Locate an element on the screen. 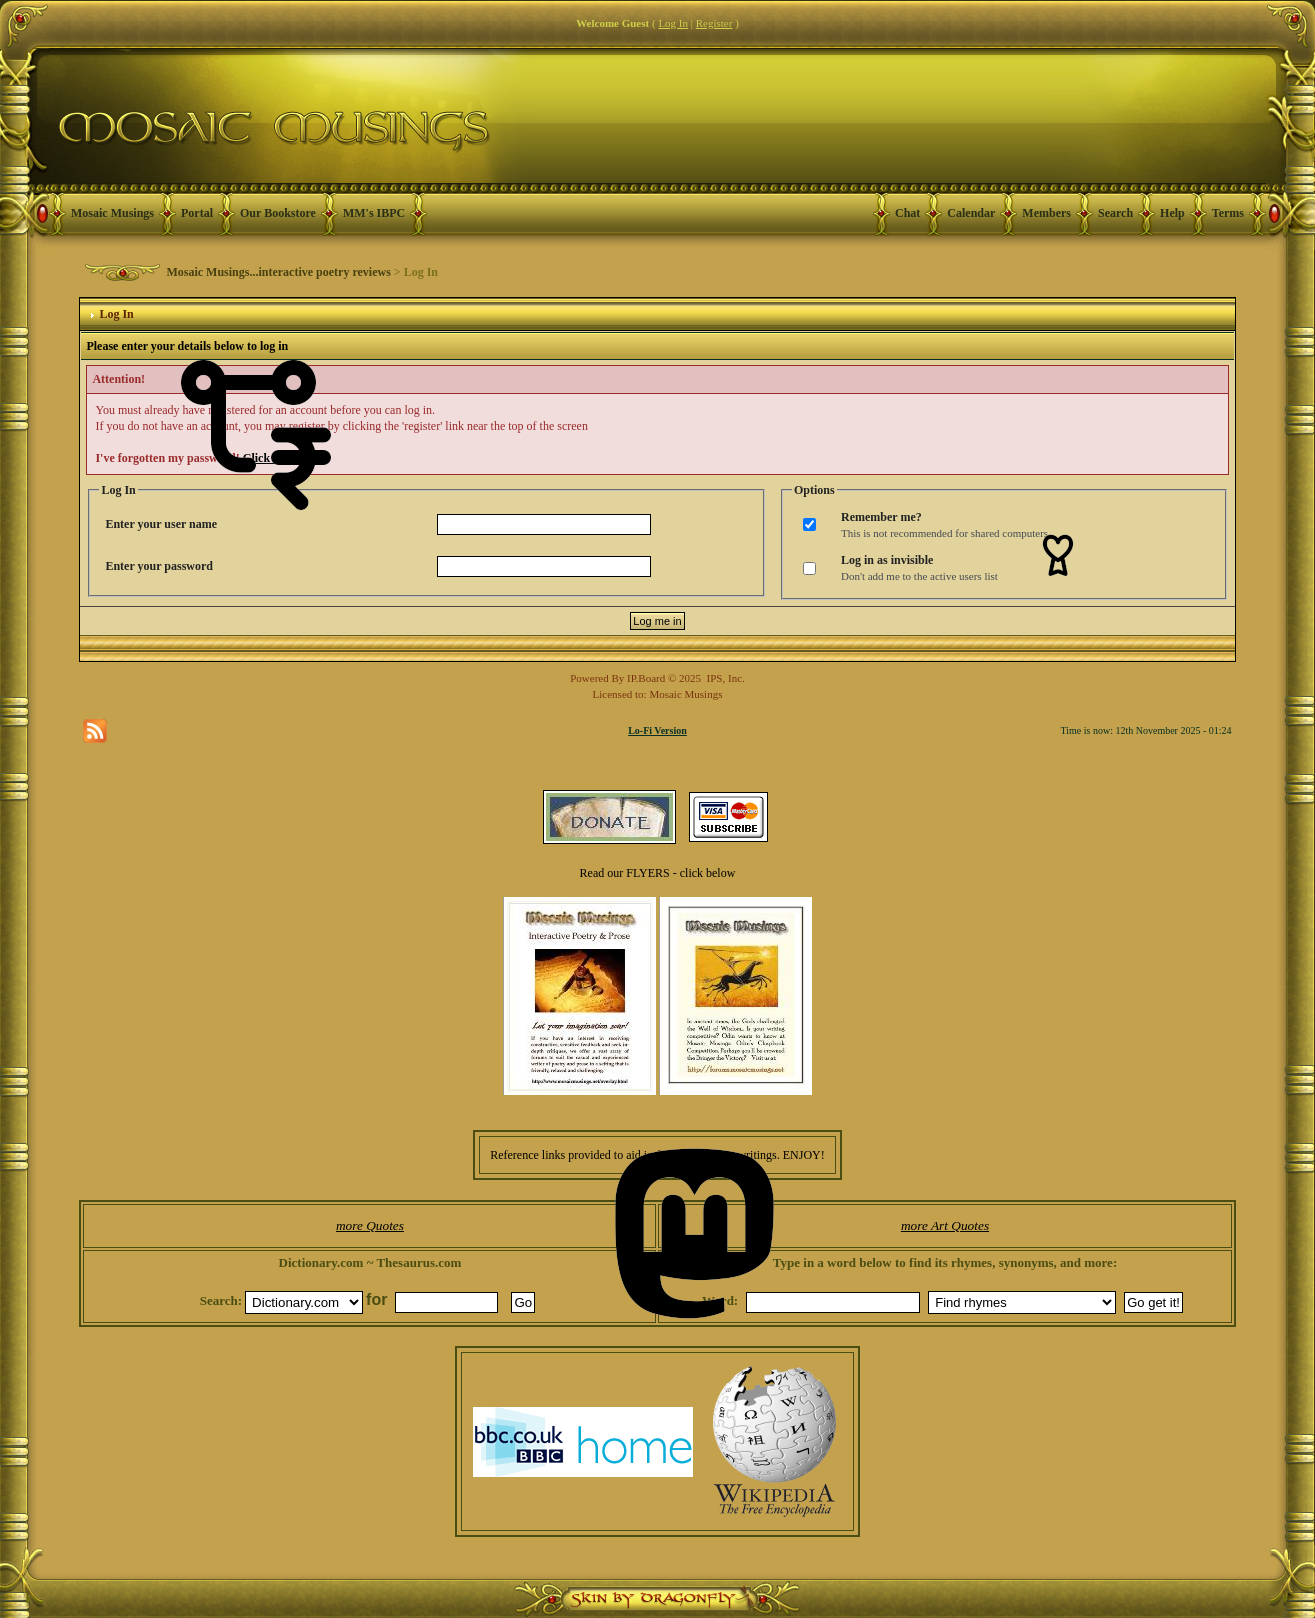  view sponsor tiers and levels is located at coordinates (1058, 554).